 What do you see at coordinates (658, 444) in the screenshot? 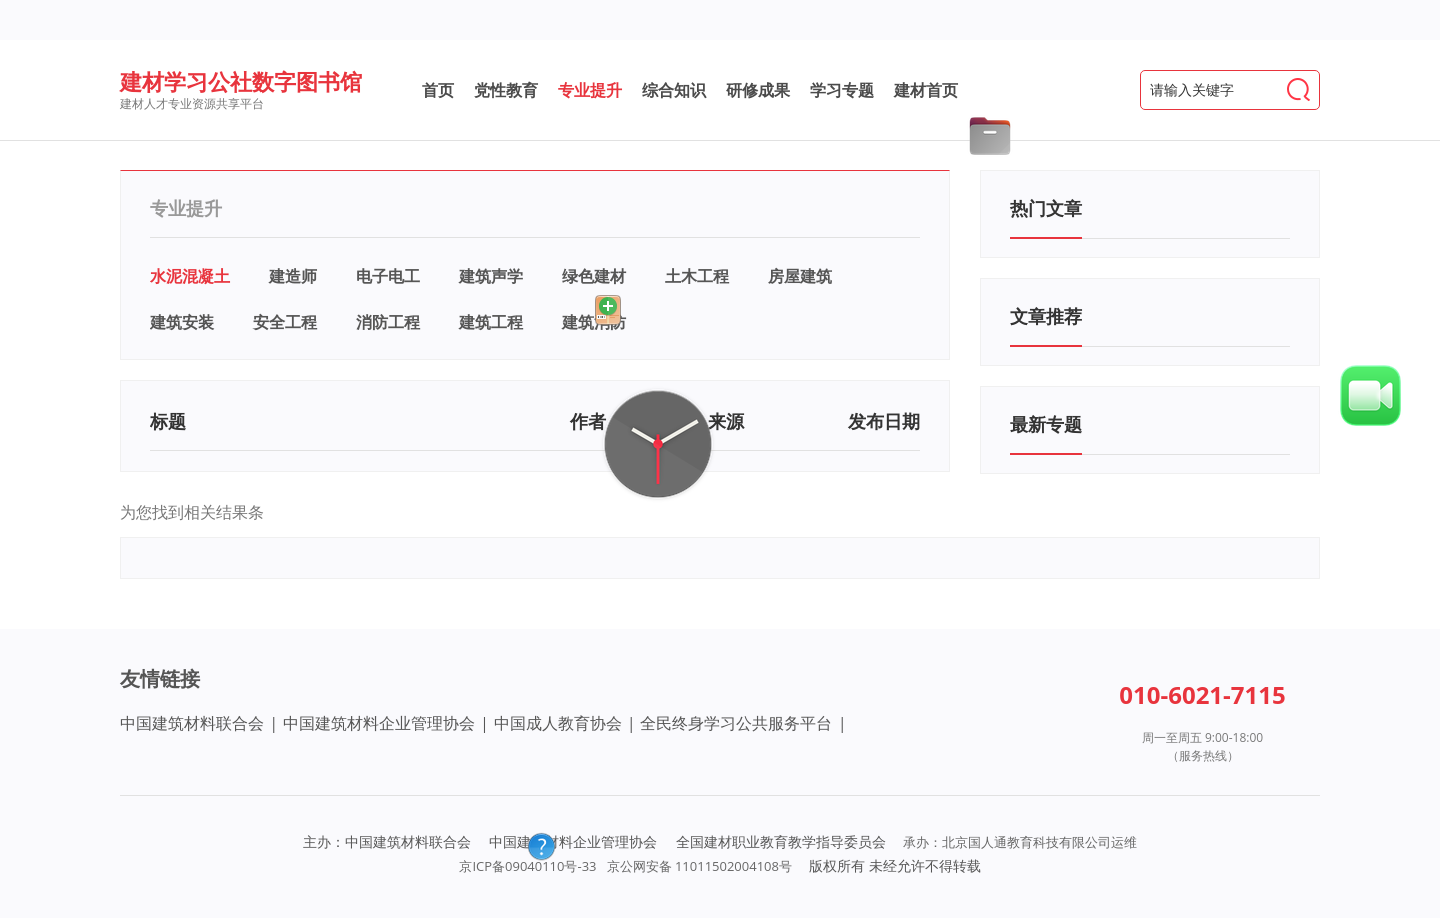
I see `open the clocks app` at bounding box center [658, 444].